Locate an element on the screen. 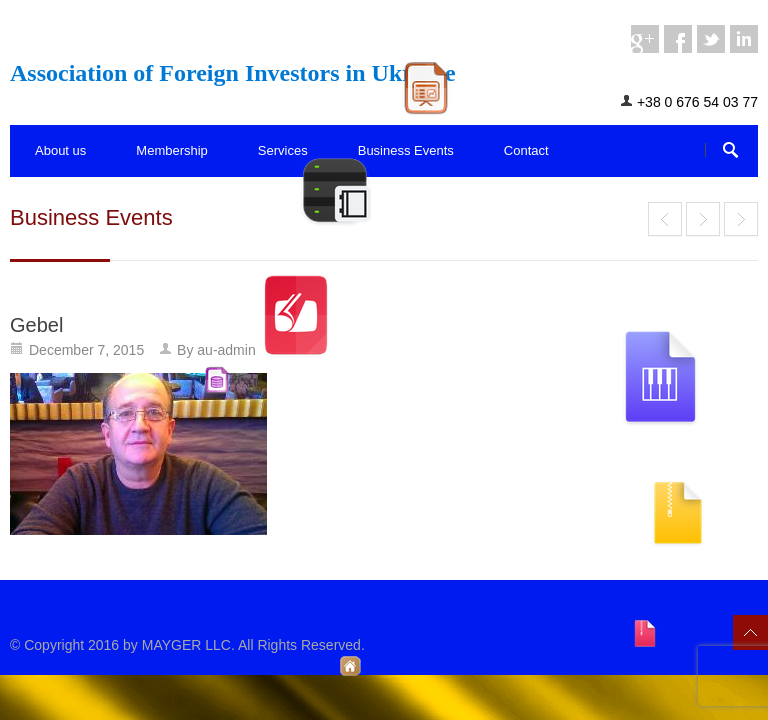 This screenshot has width=768, height=720. configure LDAP server connection settings is located at coordinates (335, 191).